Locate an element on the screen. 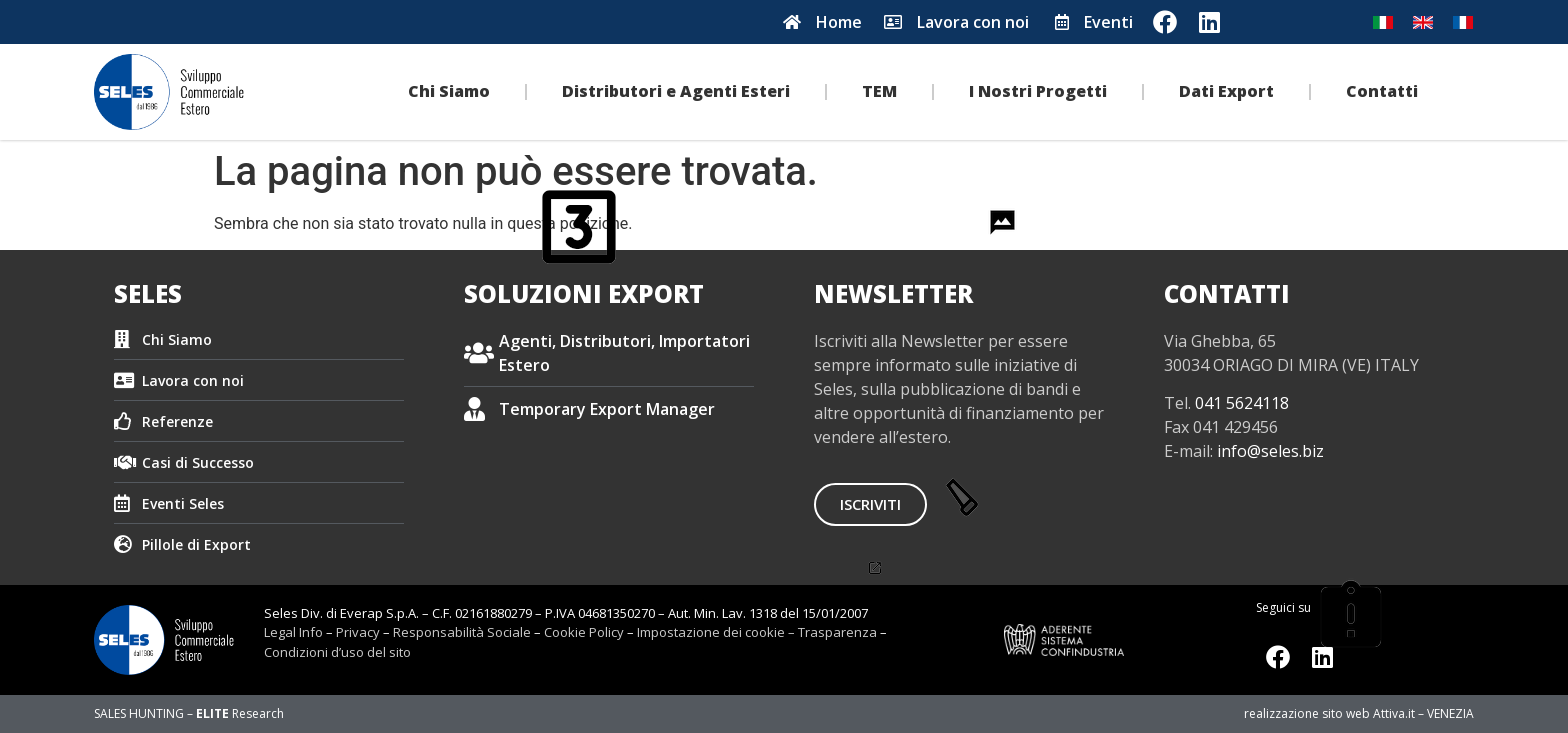  find carpentry or woodworking services is located at coordinates (962, 497).